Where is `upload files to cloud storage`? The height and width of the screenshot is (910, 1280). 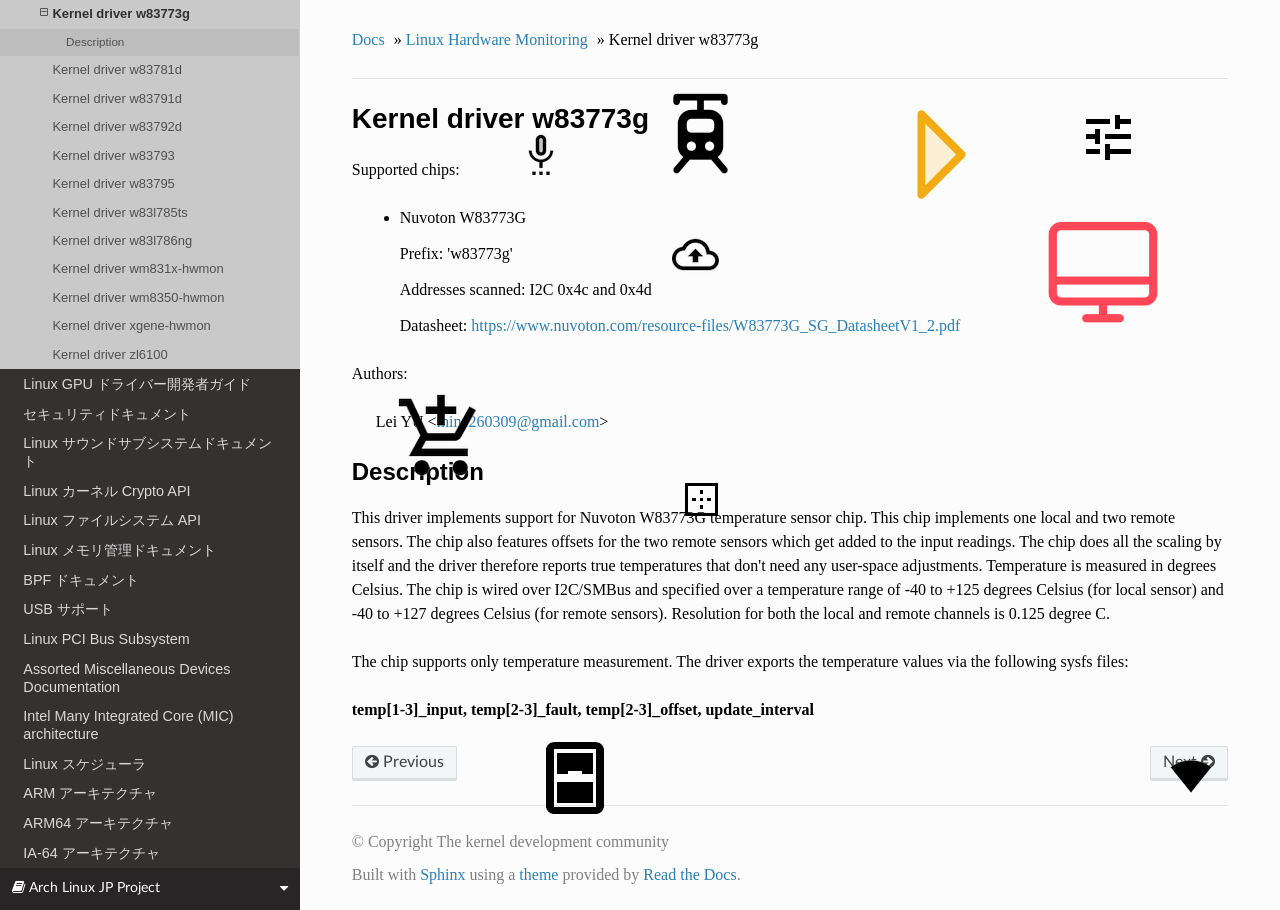
upload files to cloud storage is located at coordinates (695, 254).